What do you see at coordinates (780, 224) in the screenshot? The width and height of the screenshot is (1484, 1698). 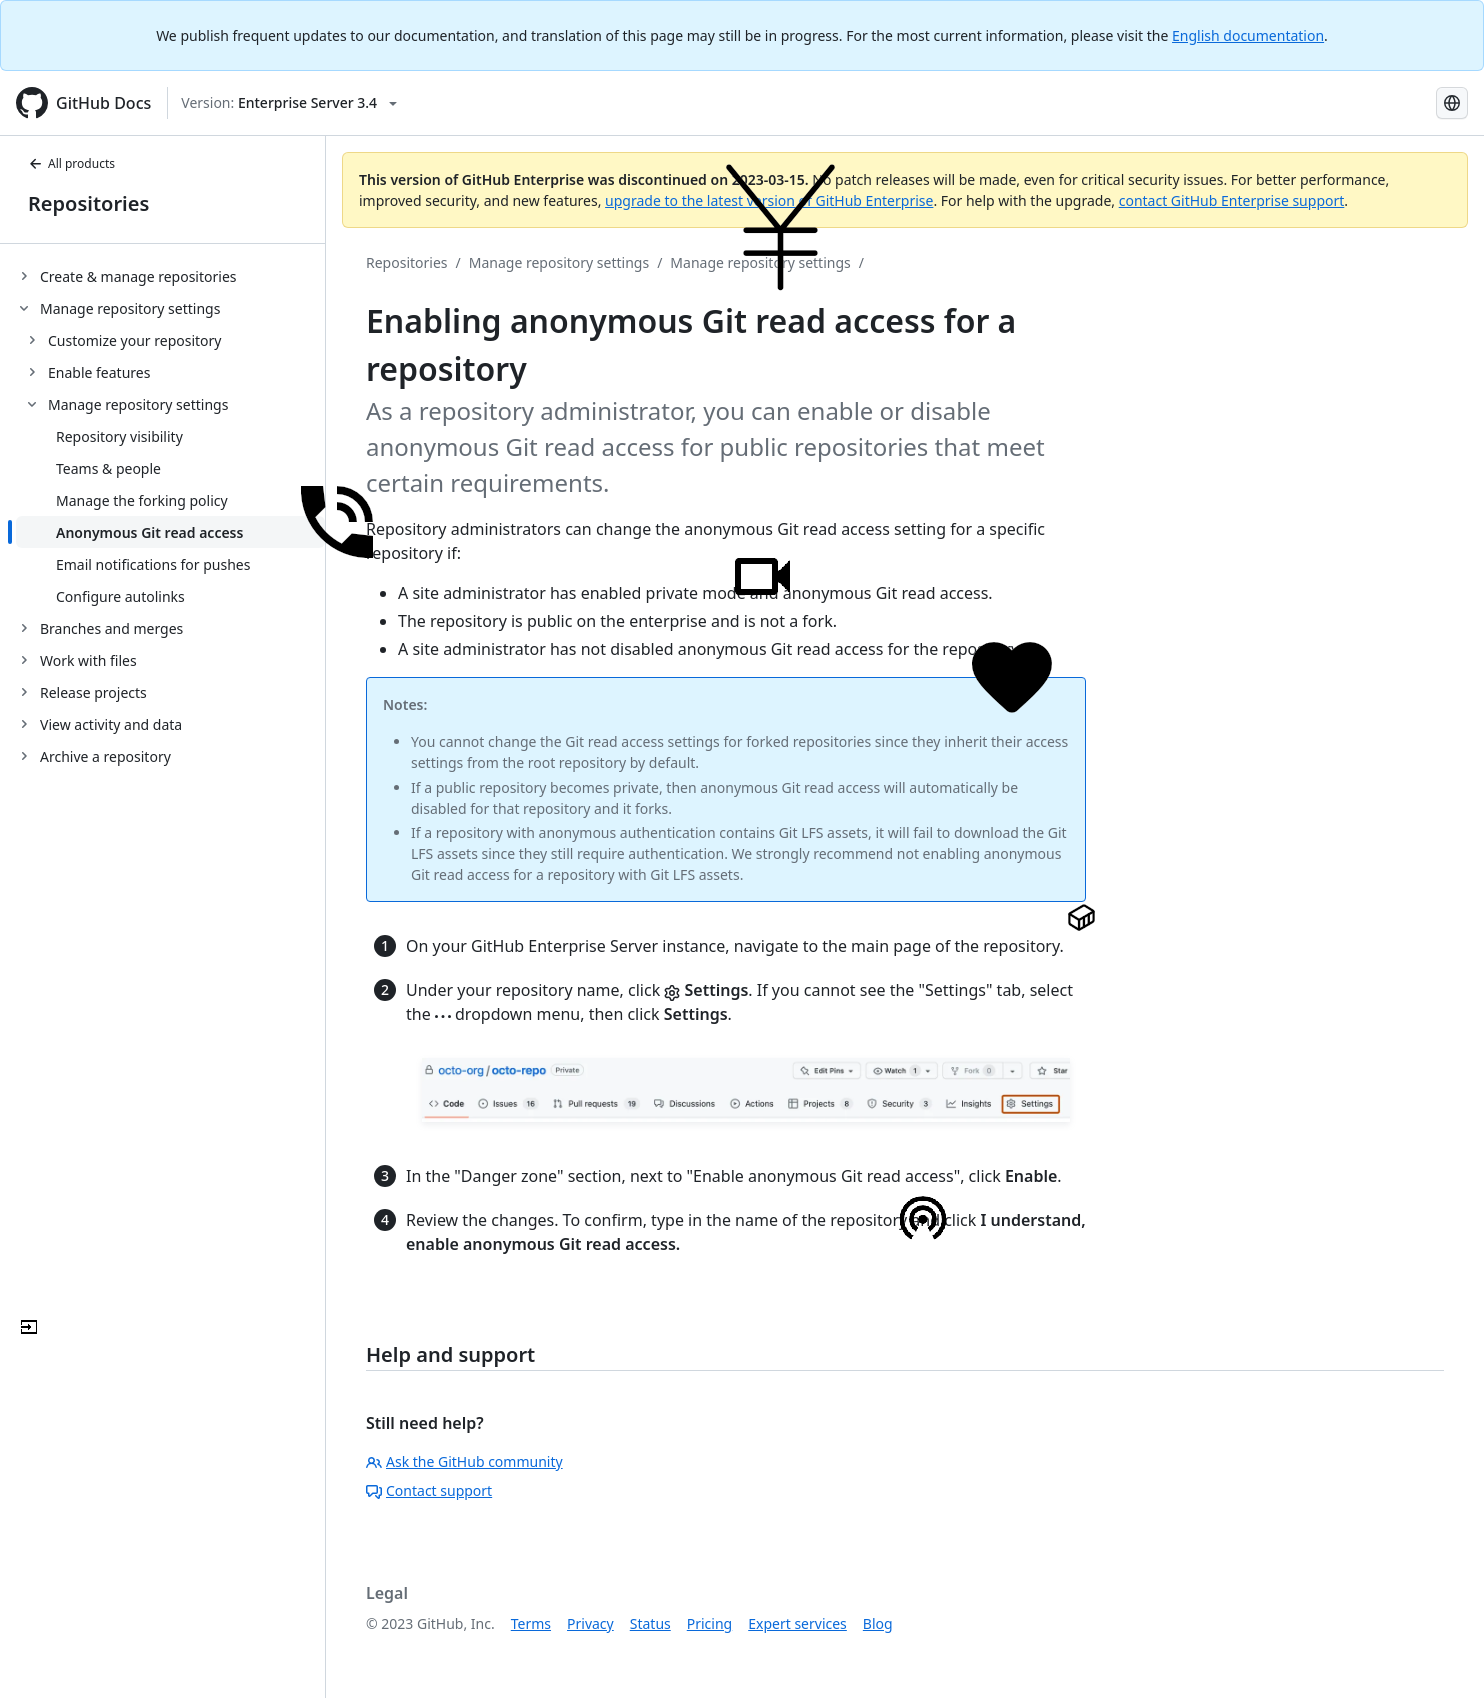 I see `view prices in japanese yen` at bounding box center [780, 224].